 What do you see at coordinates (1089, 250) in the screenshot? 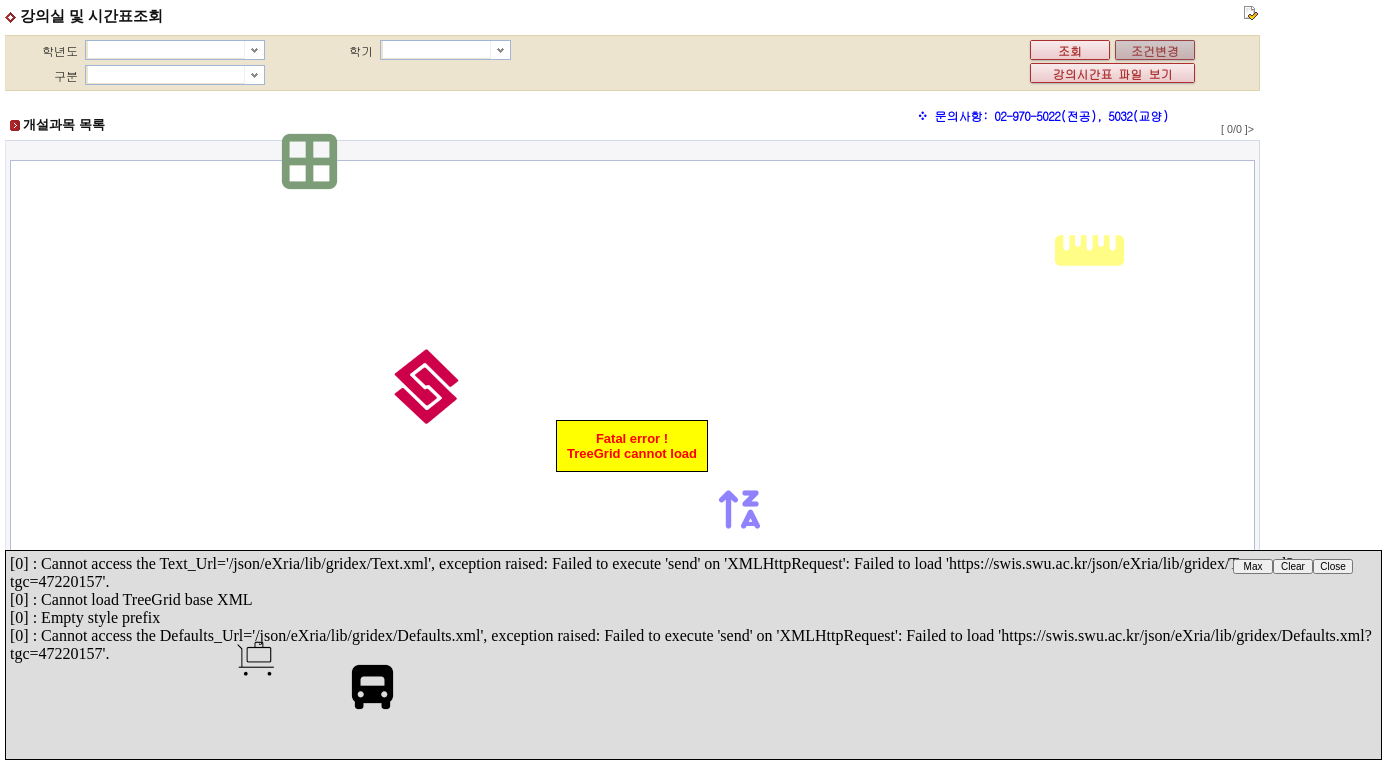
I see `measure horizontal distance or width` at bounding box center [1089, 250].